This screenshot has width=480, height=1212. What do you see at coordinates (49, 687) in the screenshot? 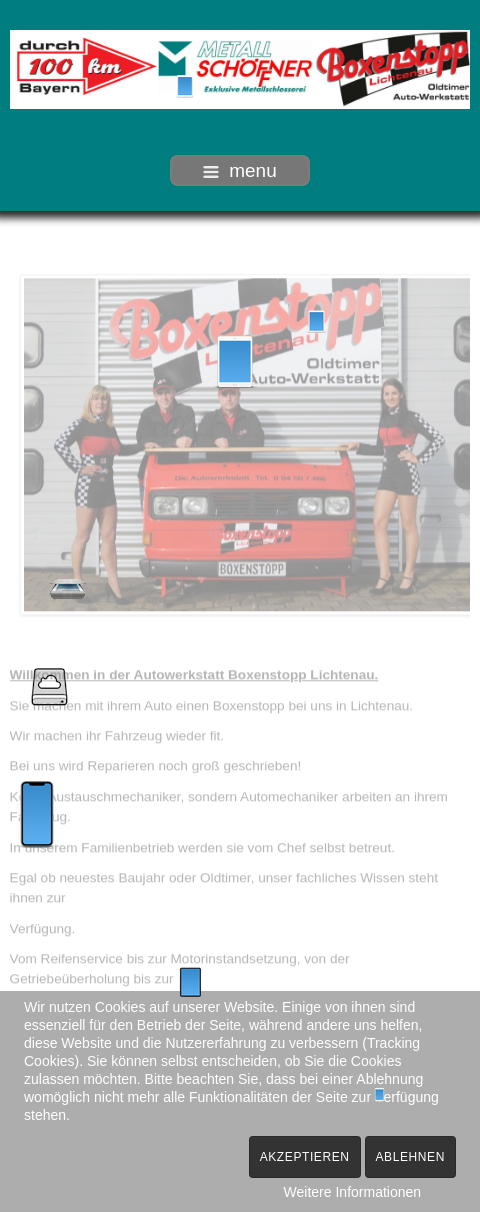
I see `access iCloud drive storage` at bounding box center [49, 687].